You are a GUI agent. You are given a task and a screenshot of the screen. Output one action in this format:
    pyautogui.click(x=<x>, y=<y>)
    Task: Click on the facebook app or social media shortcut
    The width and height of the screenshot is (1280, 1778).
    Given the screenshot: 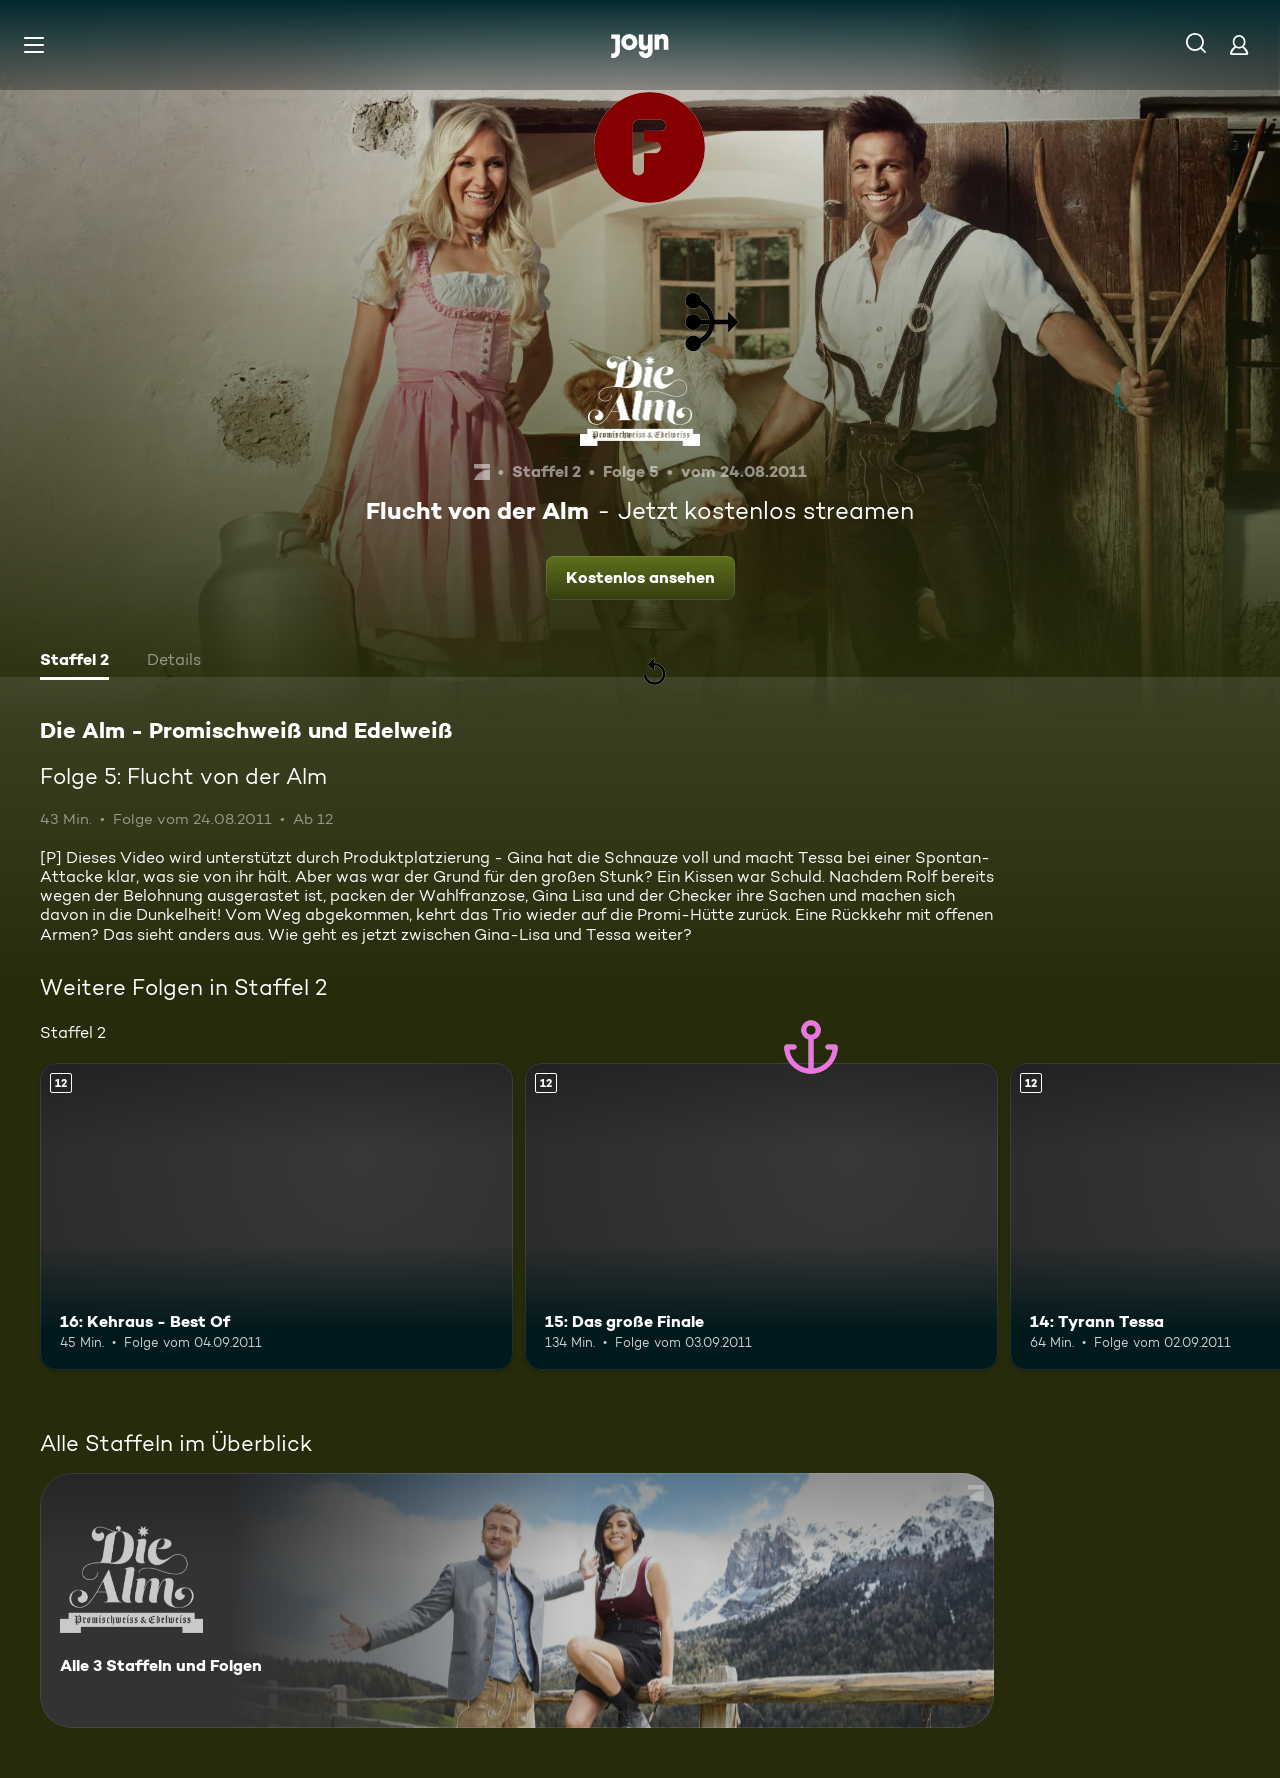 What is the action you would take?
    pyautogui.click(x=649, y=147)
    